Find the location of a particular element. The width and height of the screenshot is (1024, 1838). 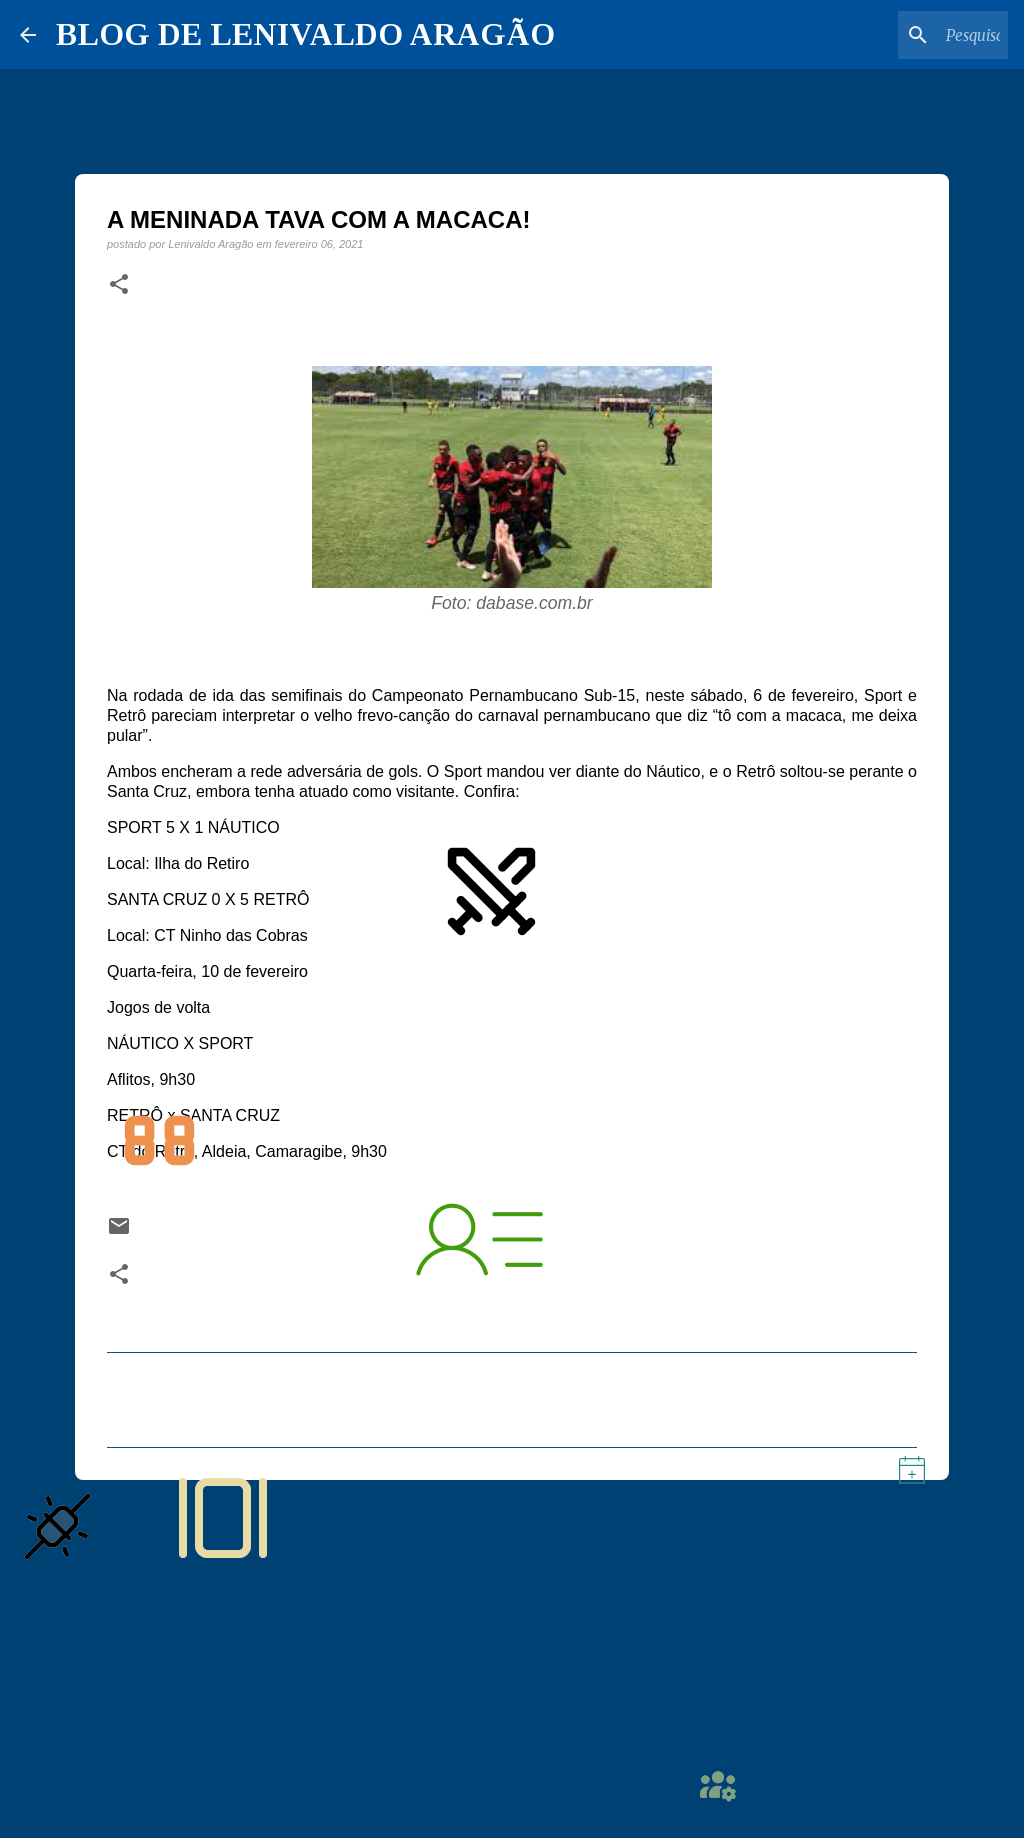

displays the number 88 as a numeric indicator or count is located at coordinates (159, 1140).